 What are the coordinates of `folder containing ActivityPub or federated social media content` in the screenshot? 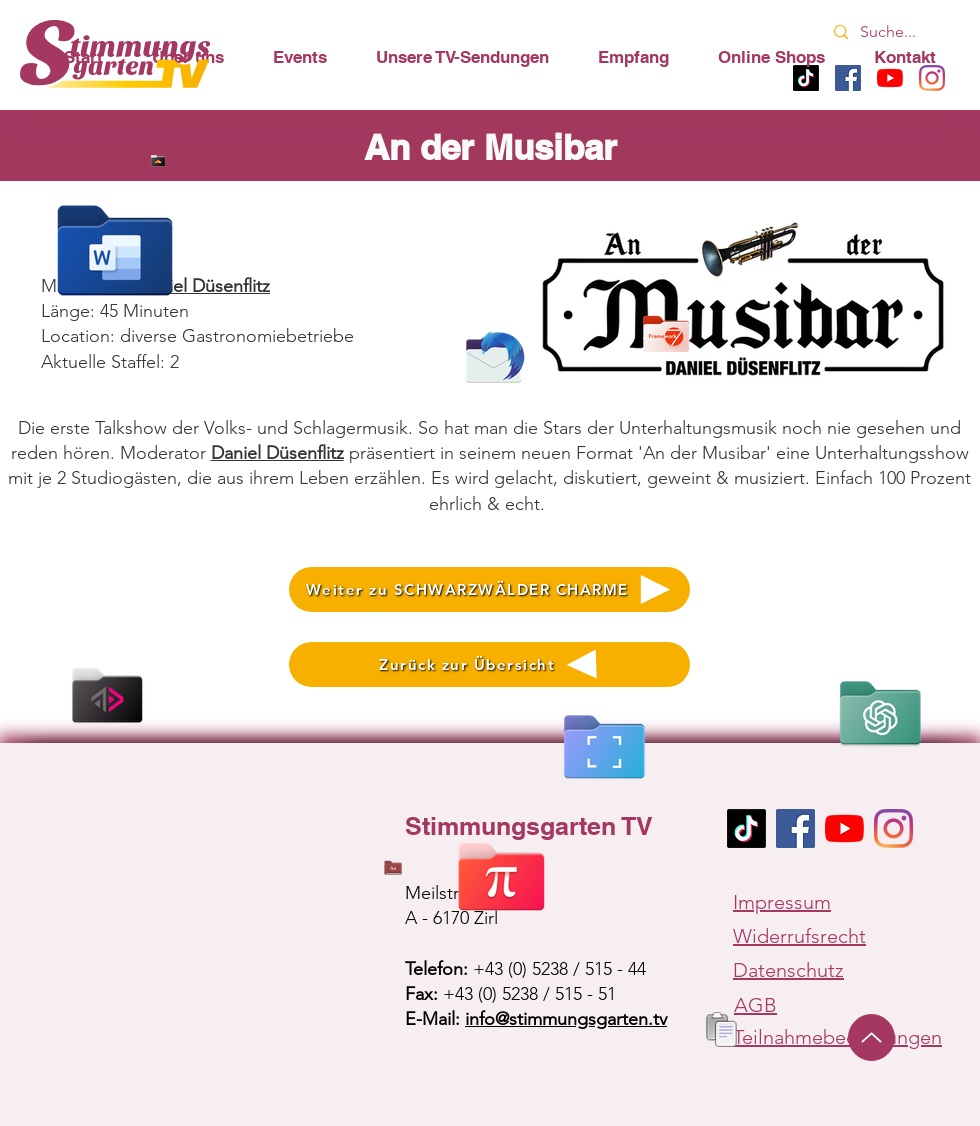 It's located at (107, 697).